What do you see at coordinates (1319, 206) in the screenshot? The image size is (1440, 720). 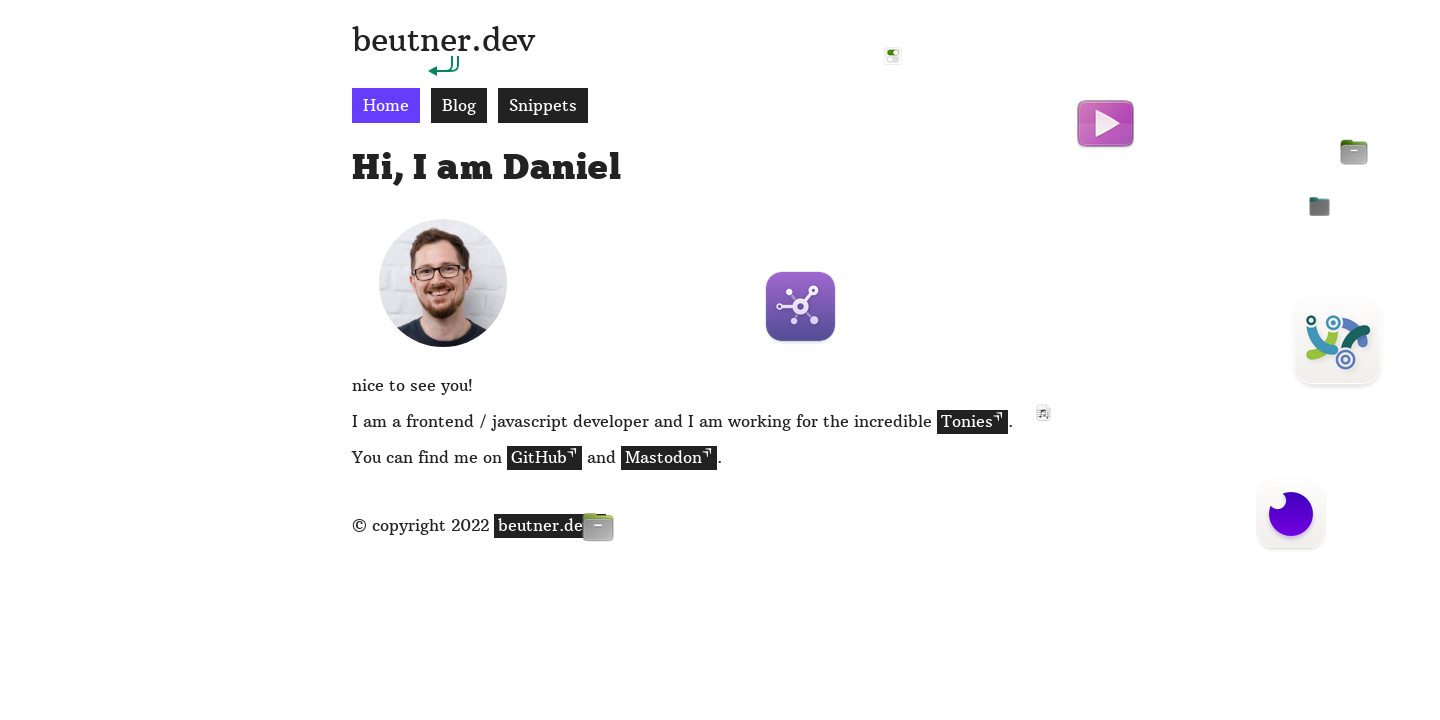 I see `open folder to view contents` at bounding box center [1319, 206].